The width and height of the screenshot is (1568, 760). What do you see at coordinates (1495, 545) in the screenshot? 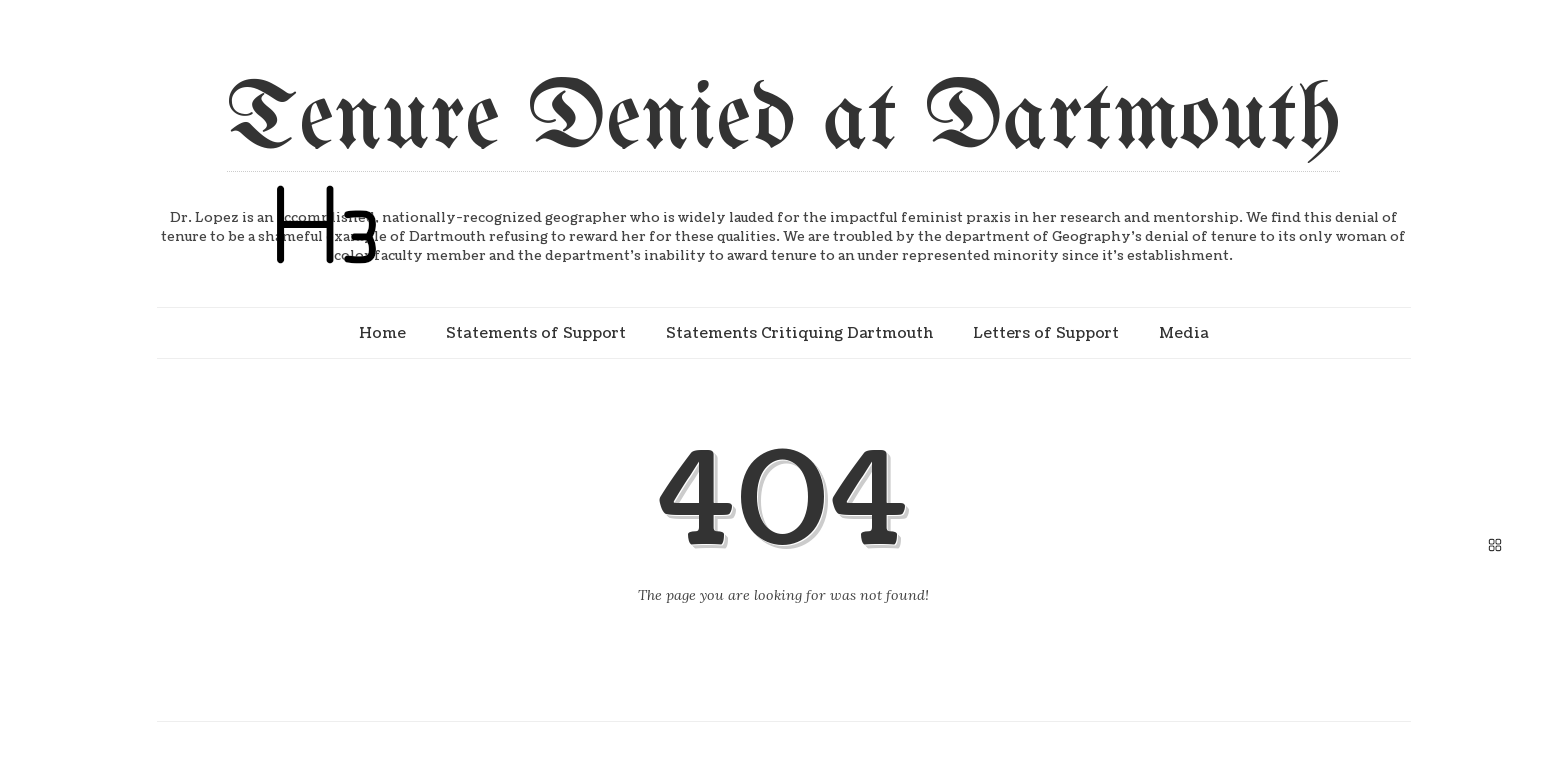
I see `access all apps or applications` at bounding box center [1495, 545].